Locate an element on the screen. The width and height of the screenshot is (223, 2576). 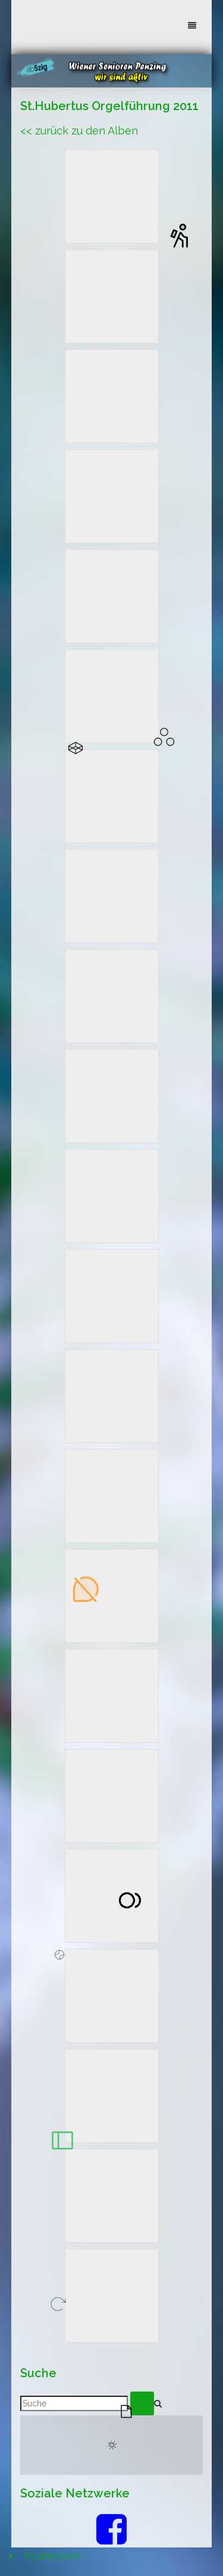
access tennis or sports-related features is located at coordinates (59, 1955).